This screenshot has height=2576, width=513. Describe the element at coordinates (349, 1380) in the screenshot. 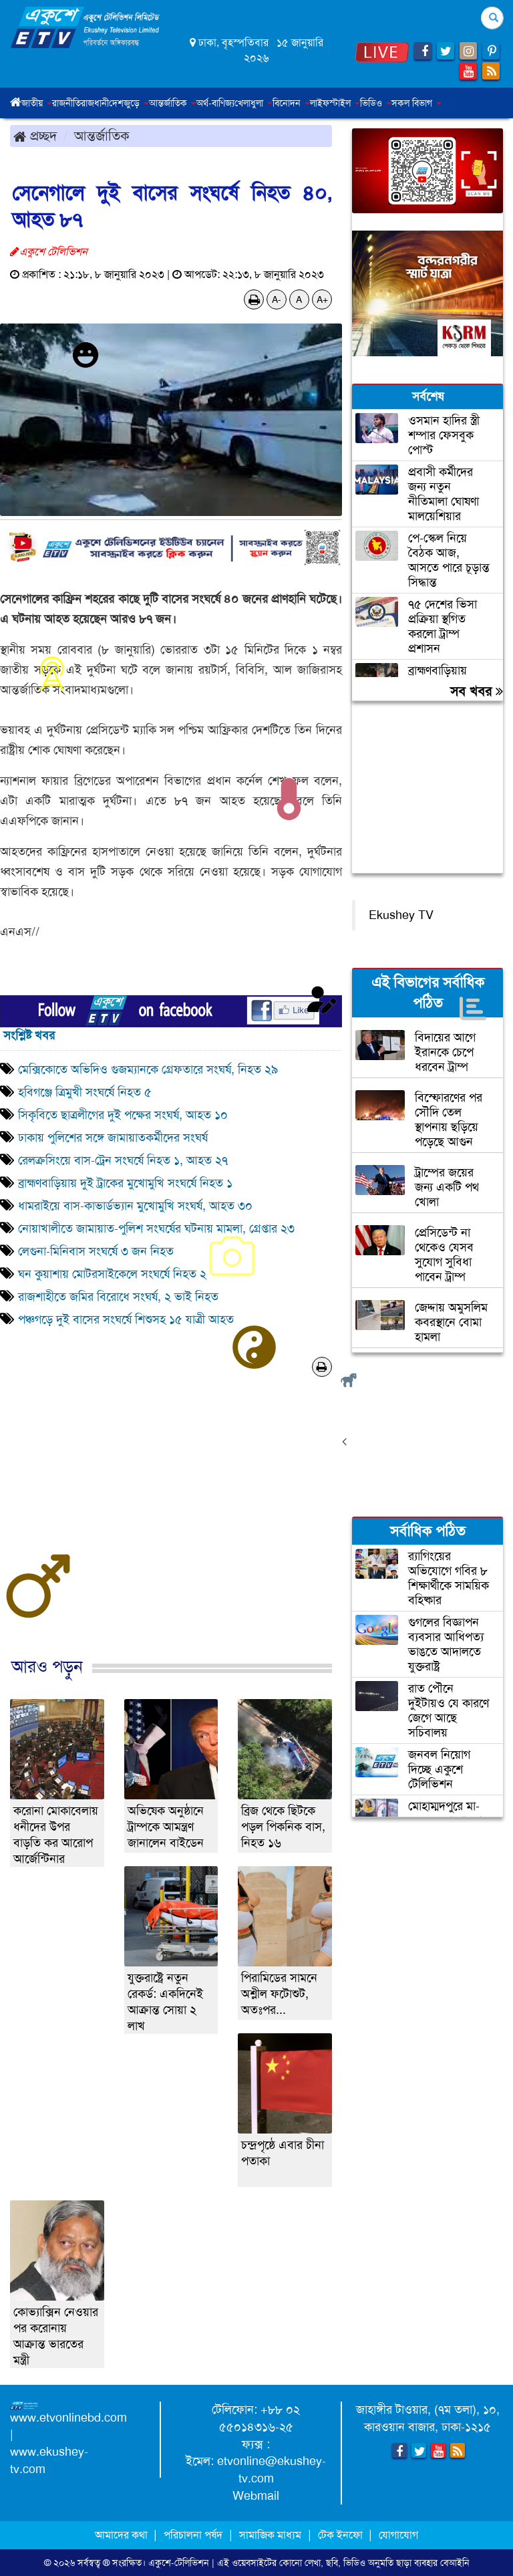

I see `indicates equestrian or horse-related content` at that location.